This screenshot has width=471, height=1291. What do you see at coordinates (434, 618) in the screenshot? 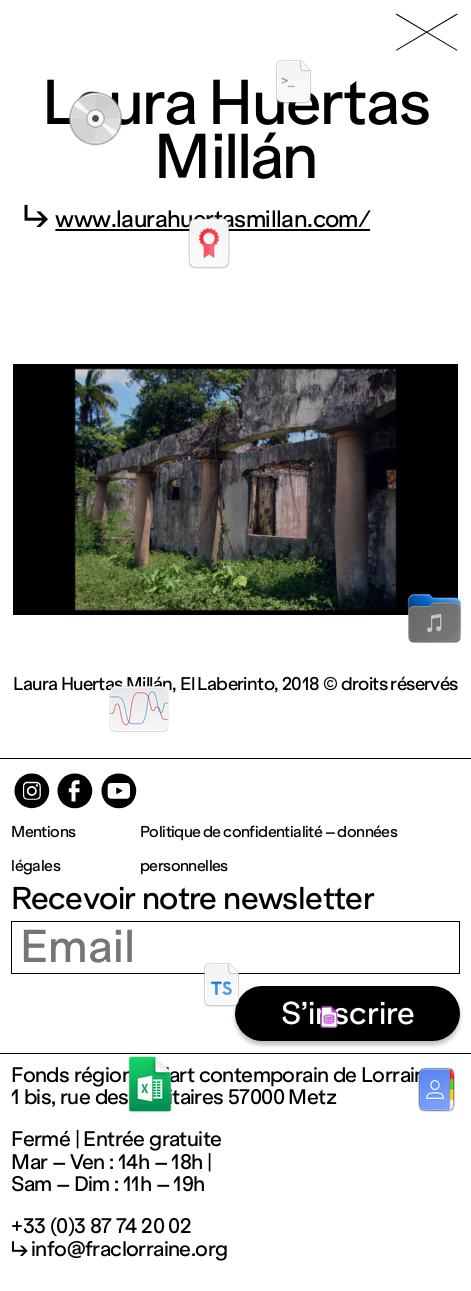
I see `open your music folder` at bounding box center [434, 618].